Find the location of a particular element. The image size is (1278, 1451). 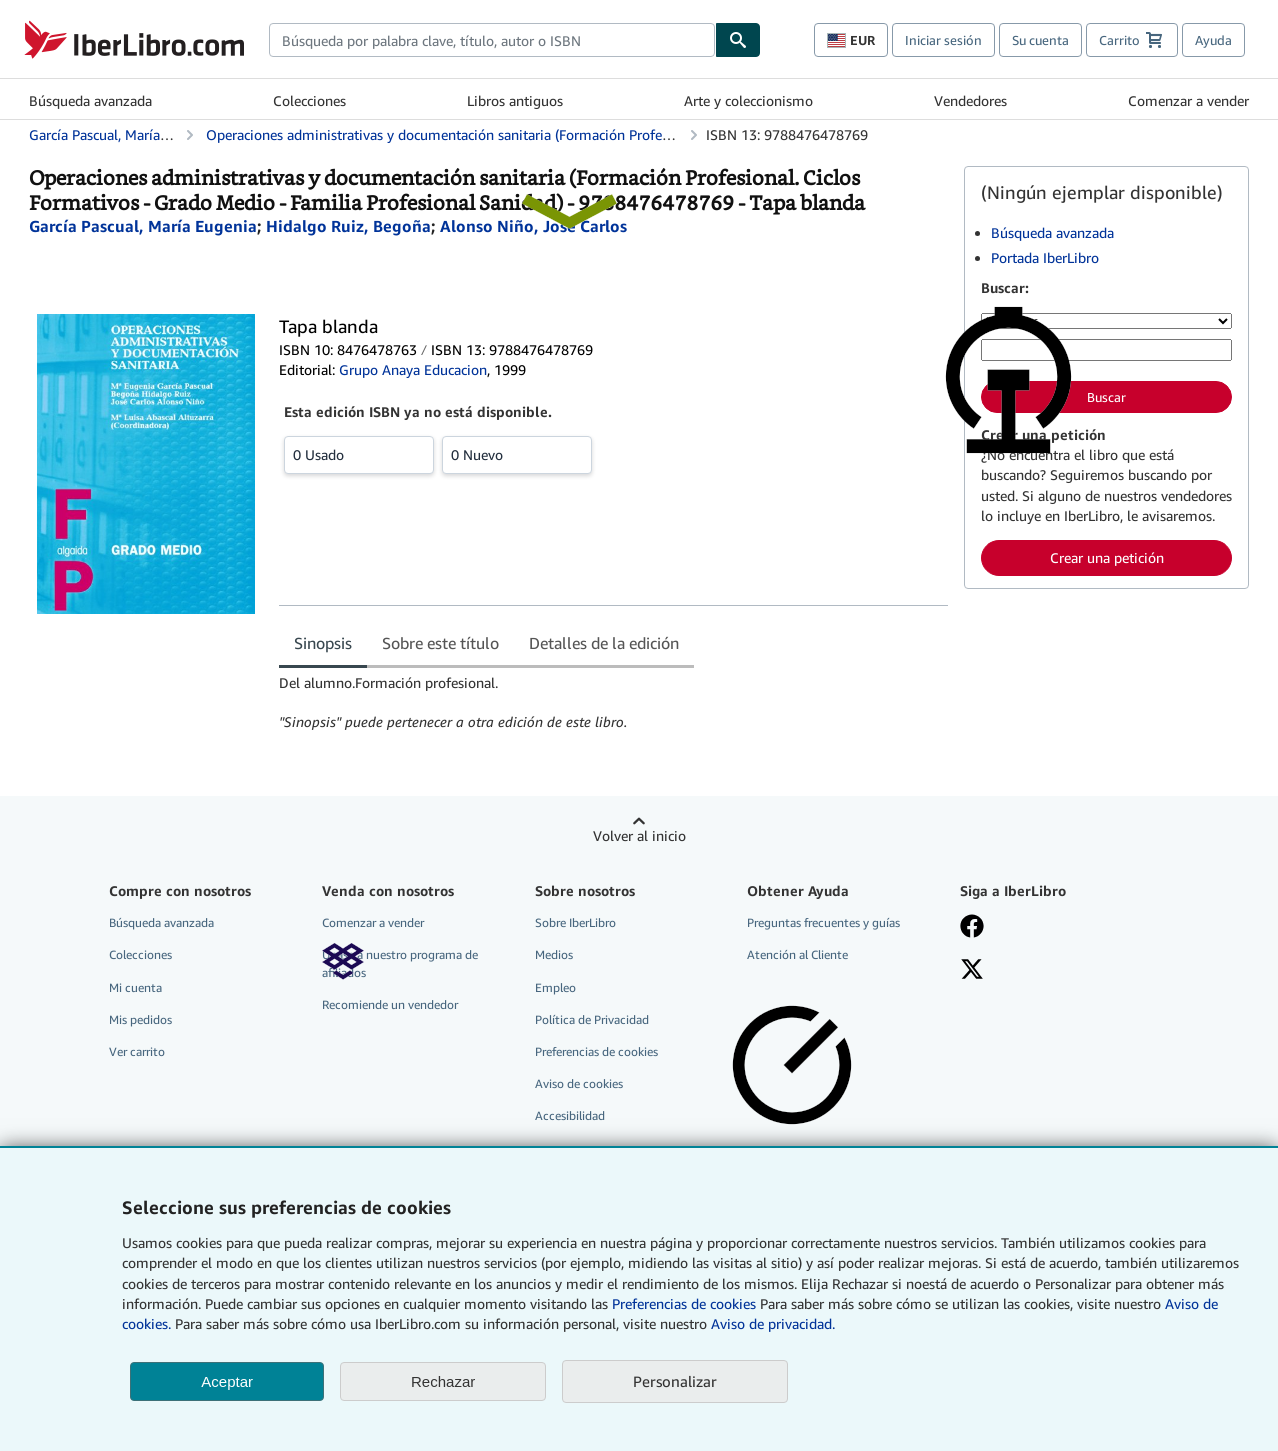

access navigation or compass features is located at coordinates (792, 1065).